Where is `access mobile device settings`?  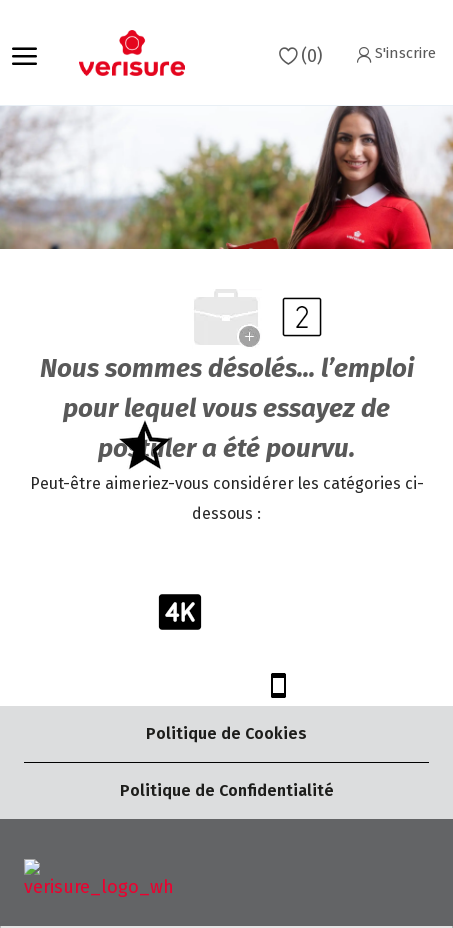 access mobile device settings is located at coordinates (278, 685).